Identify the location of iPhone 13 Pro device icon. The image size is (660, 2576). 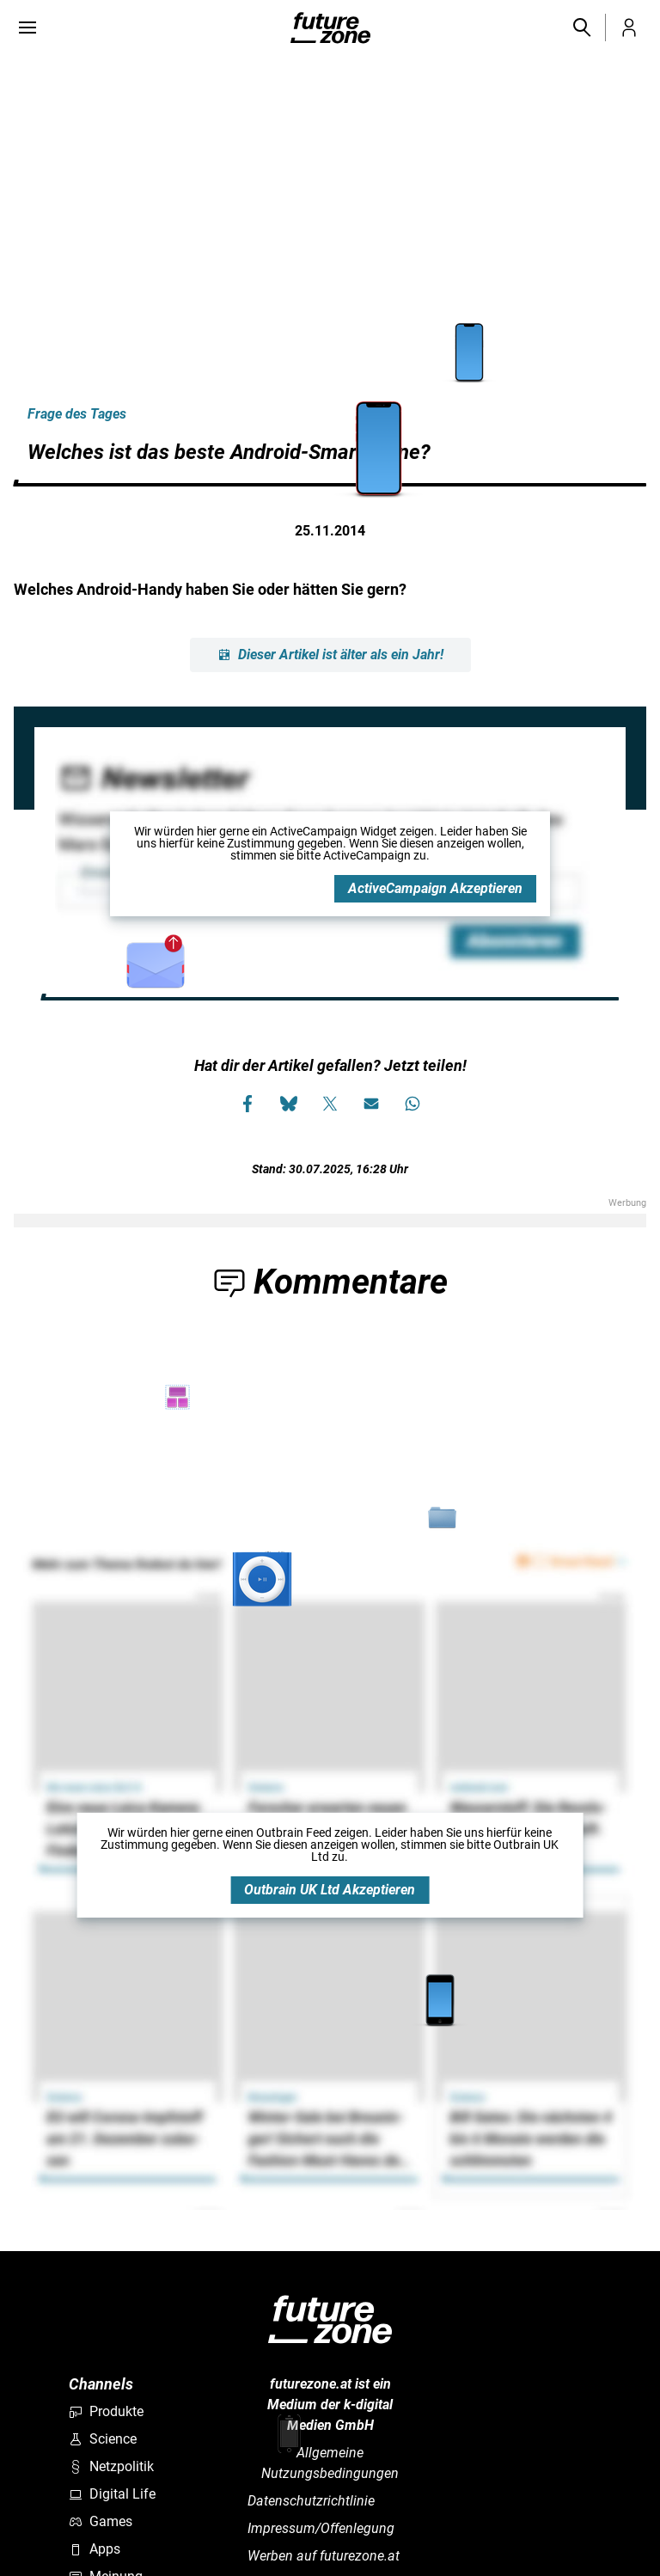
(469, 353).